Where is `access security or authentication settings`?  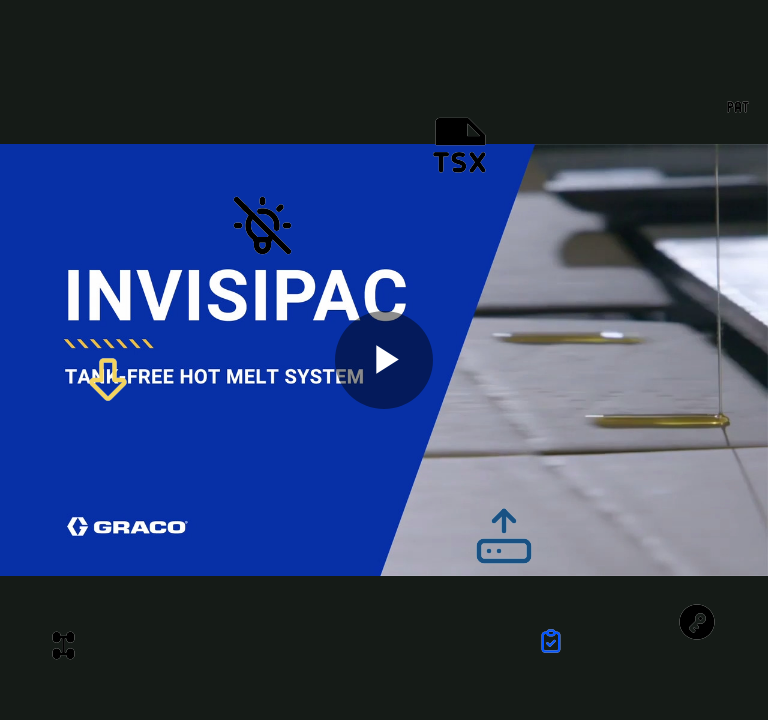 access security or authentication settings is located at coordinates (697, 622).